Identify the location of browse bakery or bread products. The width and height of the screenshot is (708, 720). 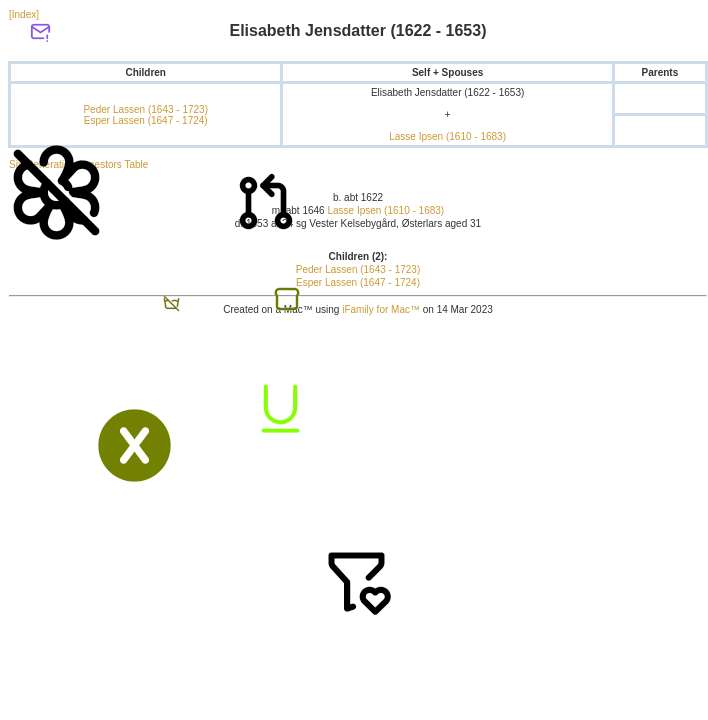
(287, 299).